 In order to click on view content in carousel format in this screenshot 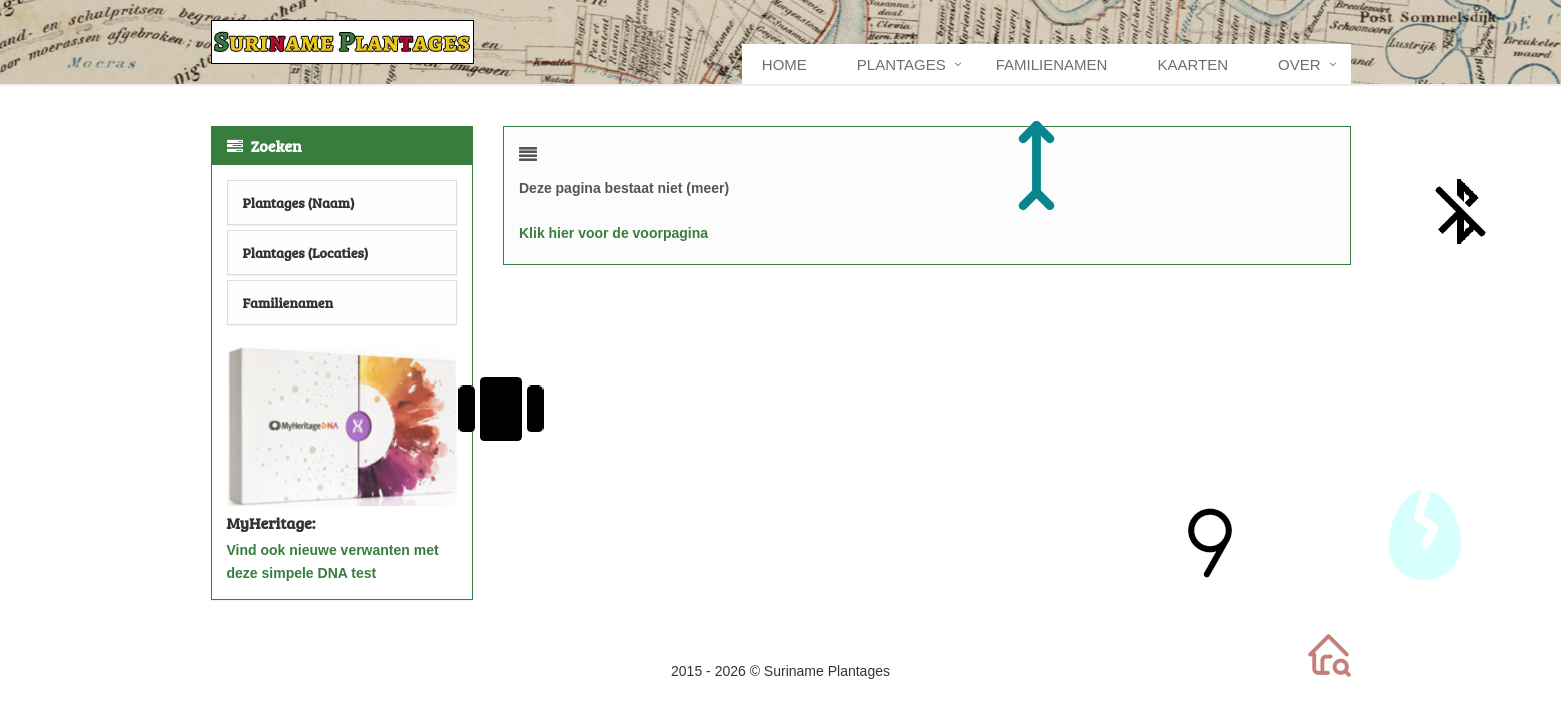, I will do `click(501, 411)`.